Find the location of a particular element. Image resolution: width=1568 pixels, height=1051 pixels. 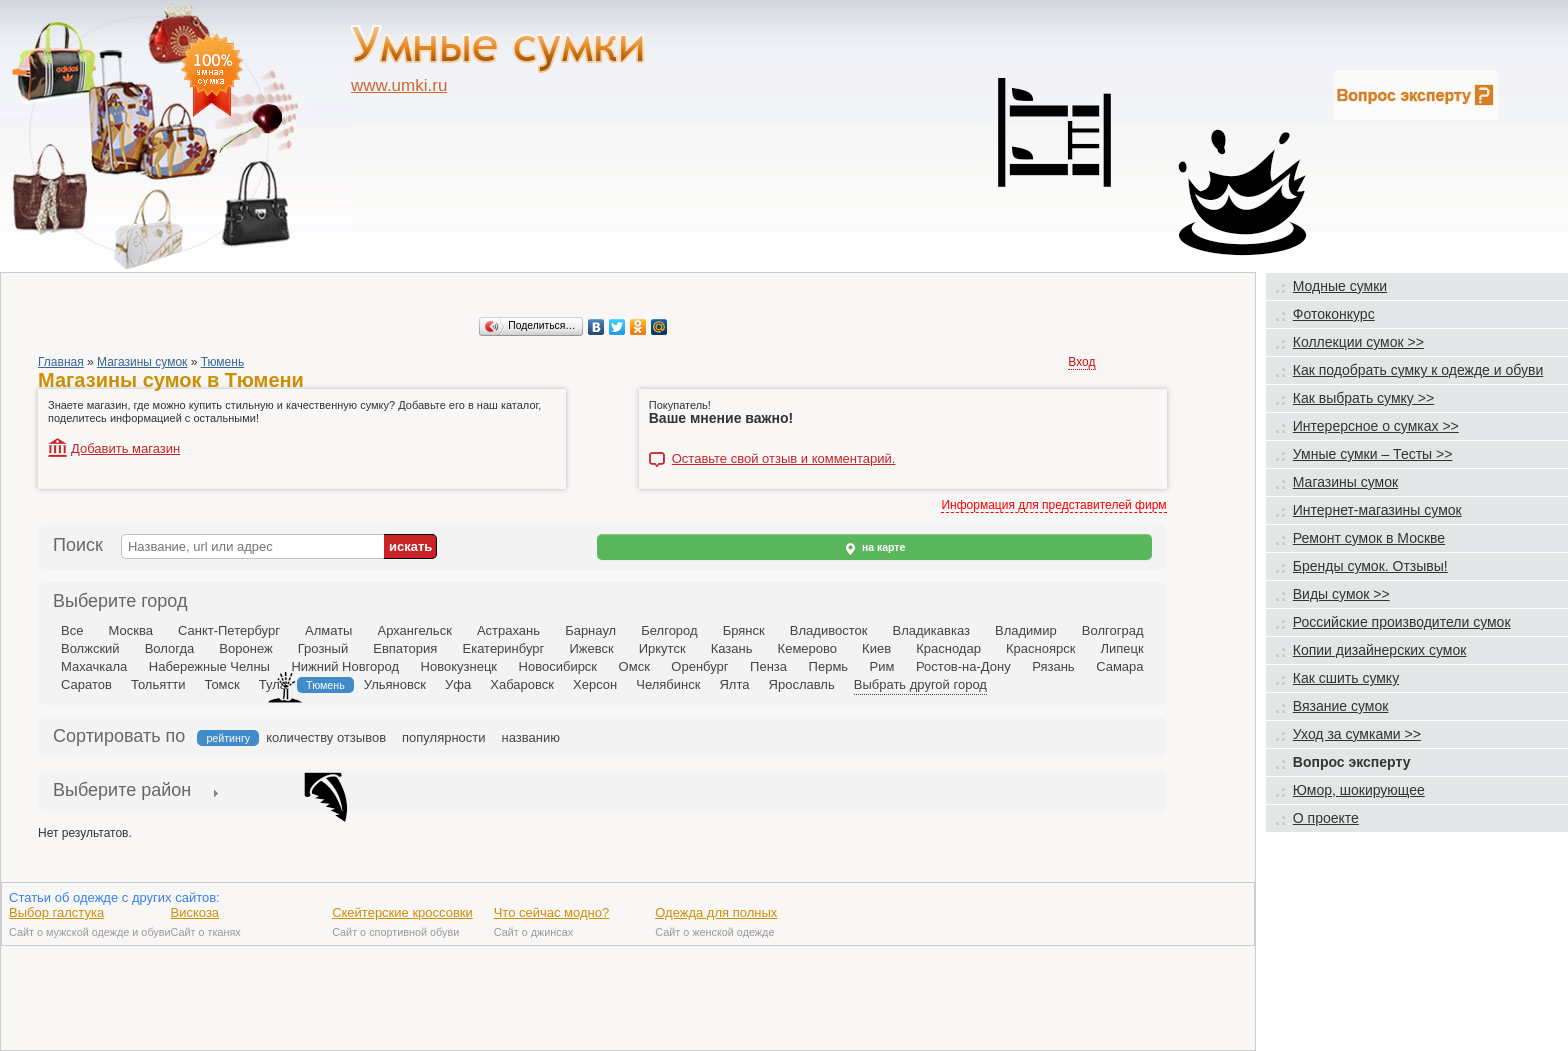

view shared room or dormitory accommodations is located at coordinates (1054, 130).